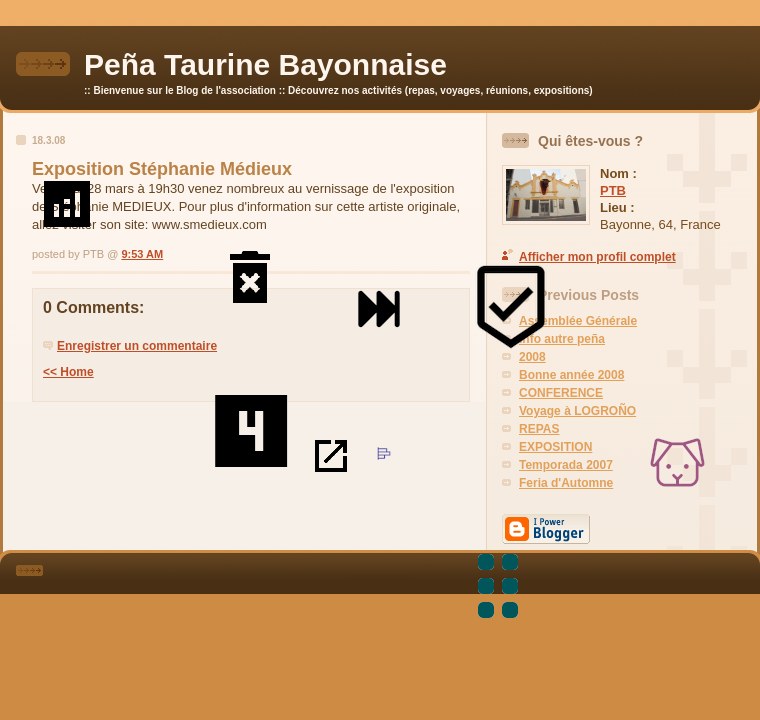 This screenshot has height=720, width=760. Describe the element at coordinates (383, 453) in the screenshot. I see `view horizontal bar chart data` at that location.